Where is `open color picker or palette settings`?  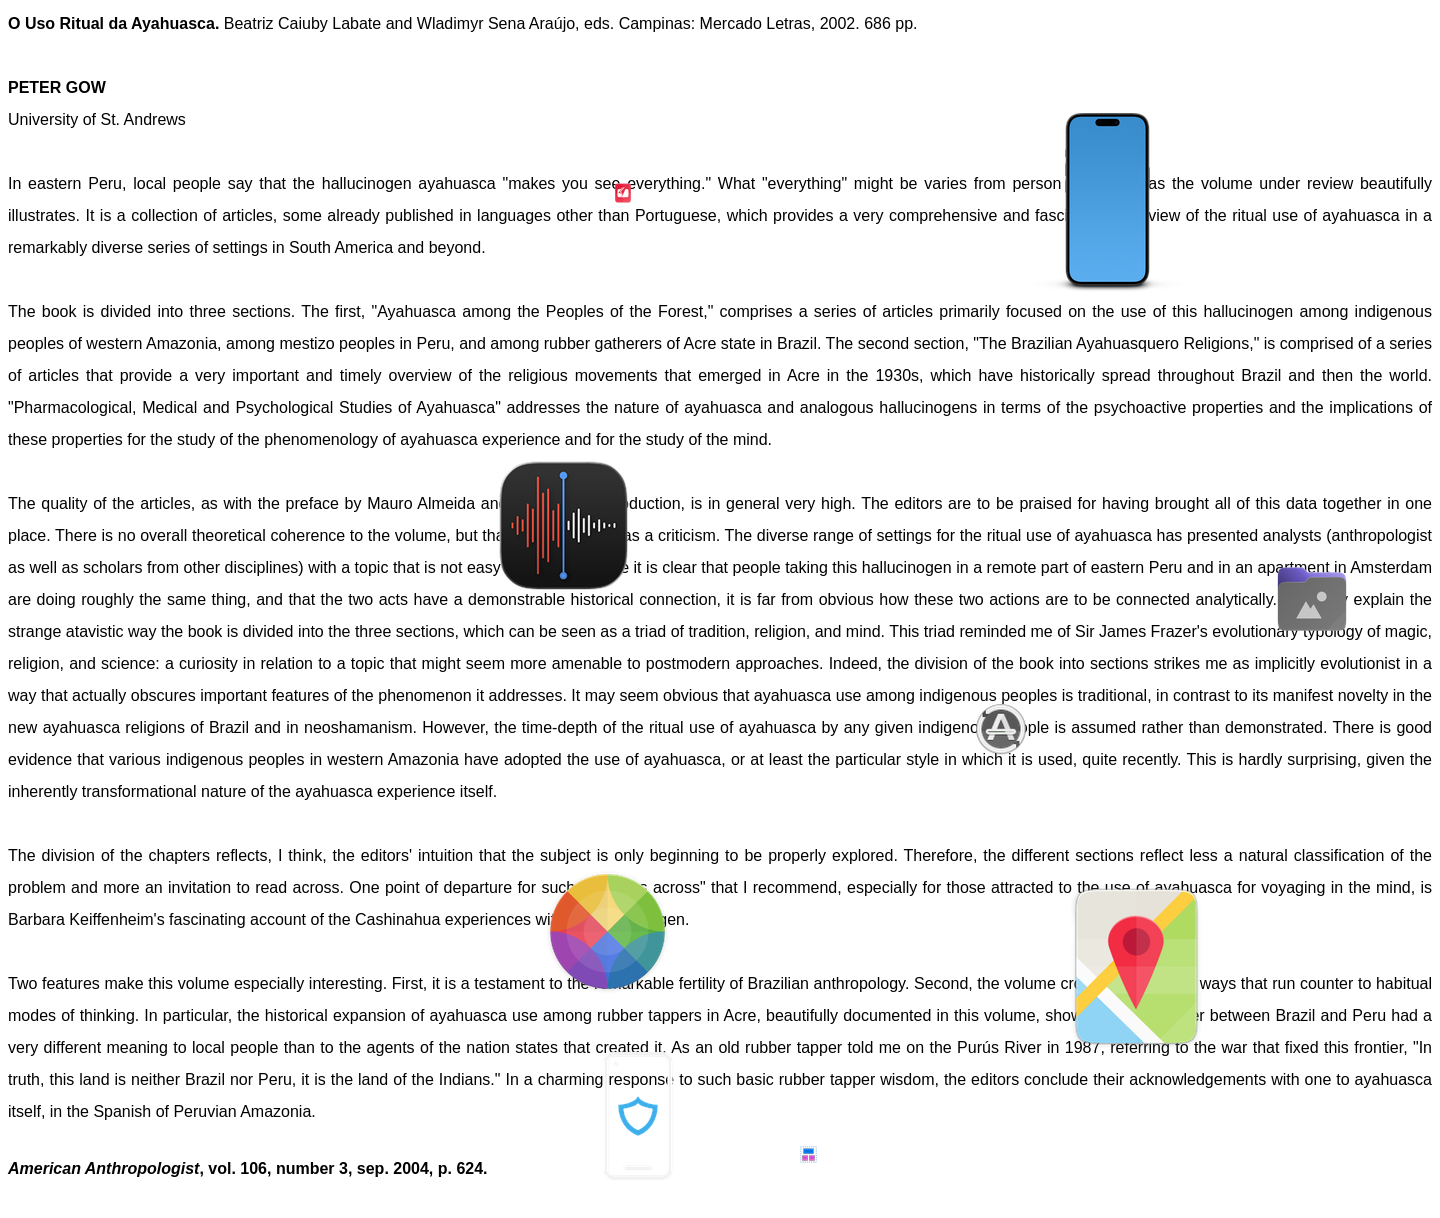
open color picker or palette settings is located at coordinates (607, 931).